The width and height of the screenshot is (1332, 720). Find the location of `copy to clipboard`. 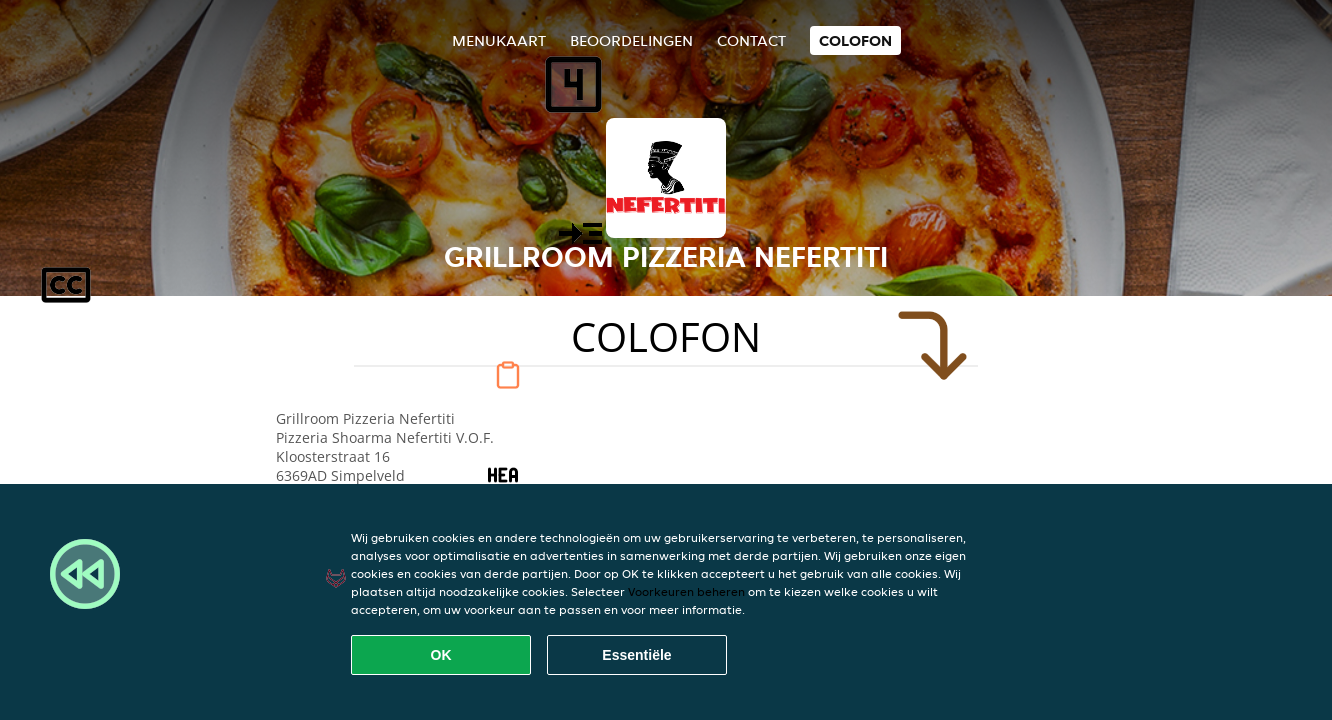

copy to clipboard is located at coordinates (508, 375).